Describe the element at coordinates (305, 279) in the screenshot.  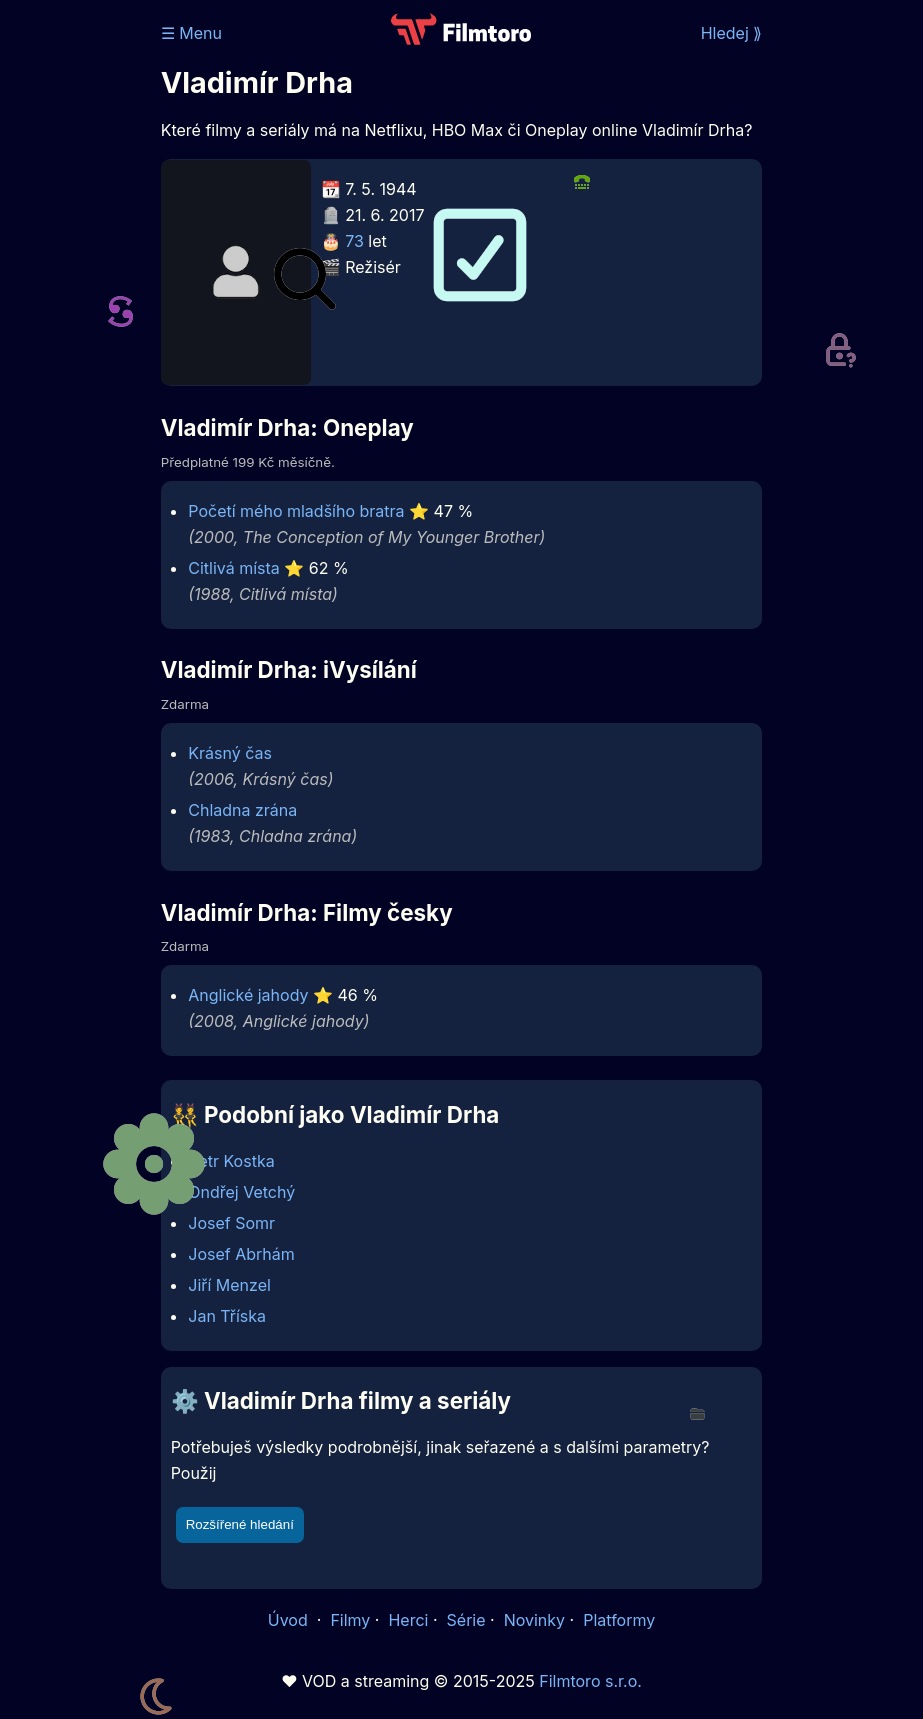
I see `search for content or items` at that location.